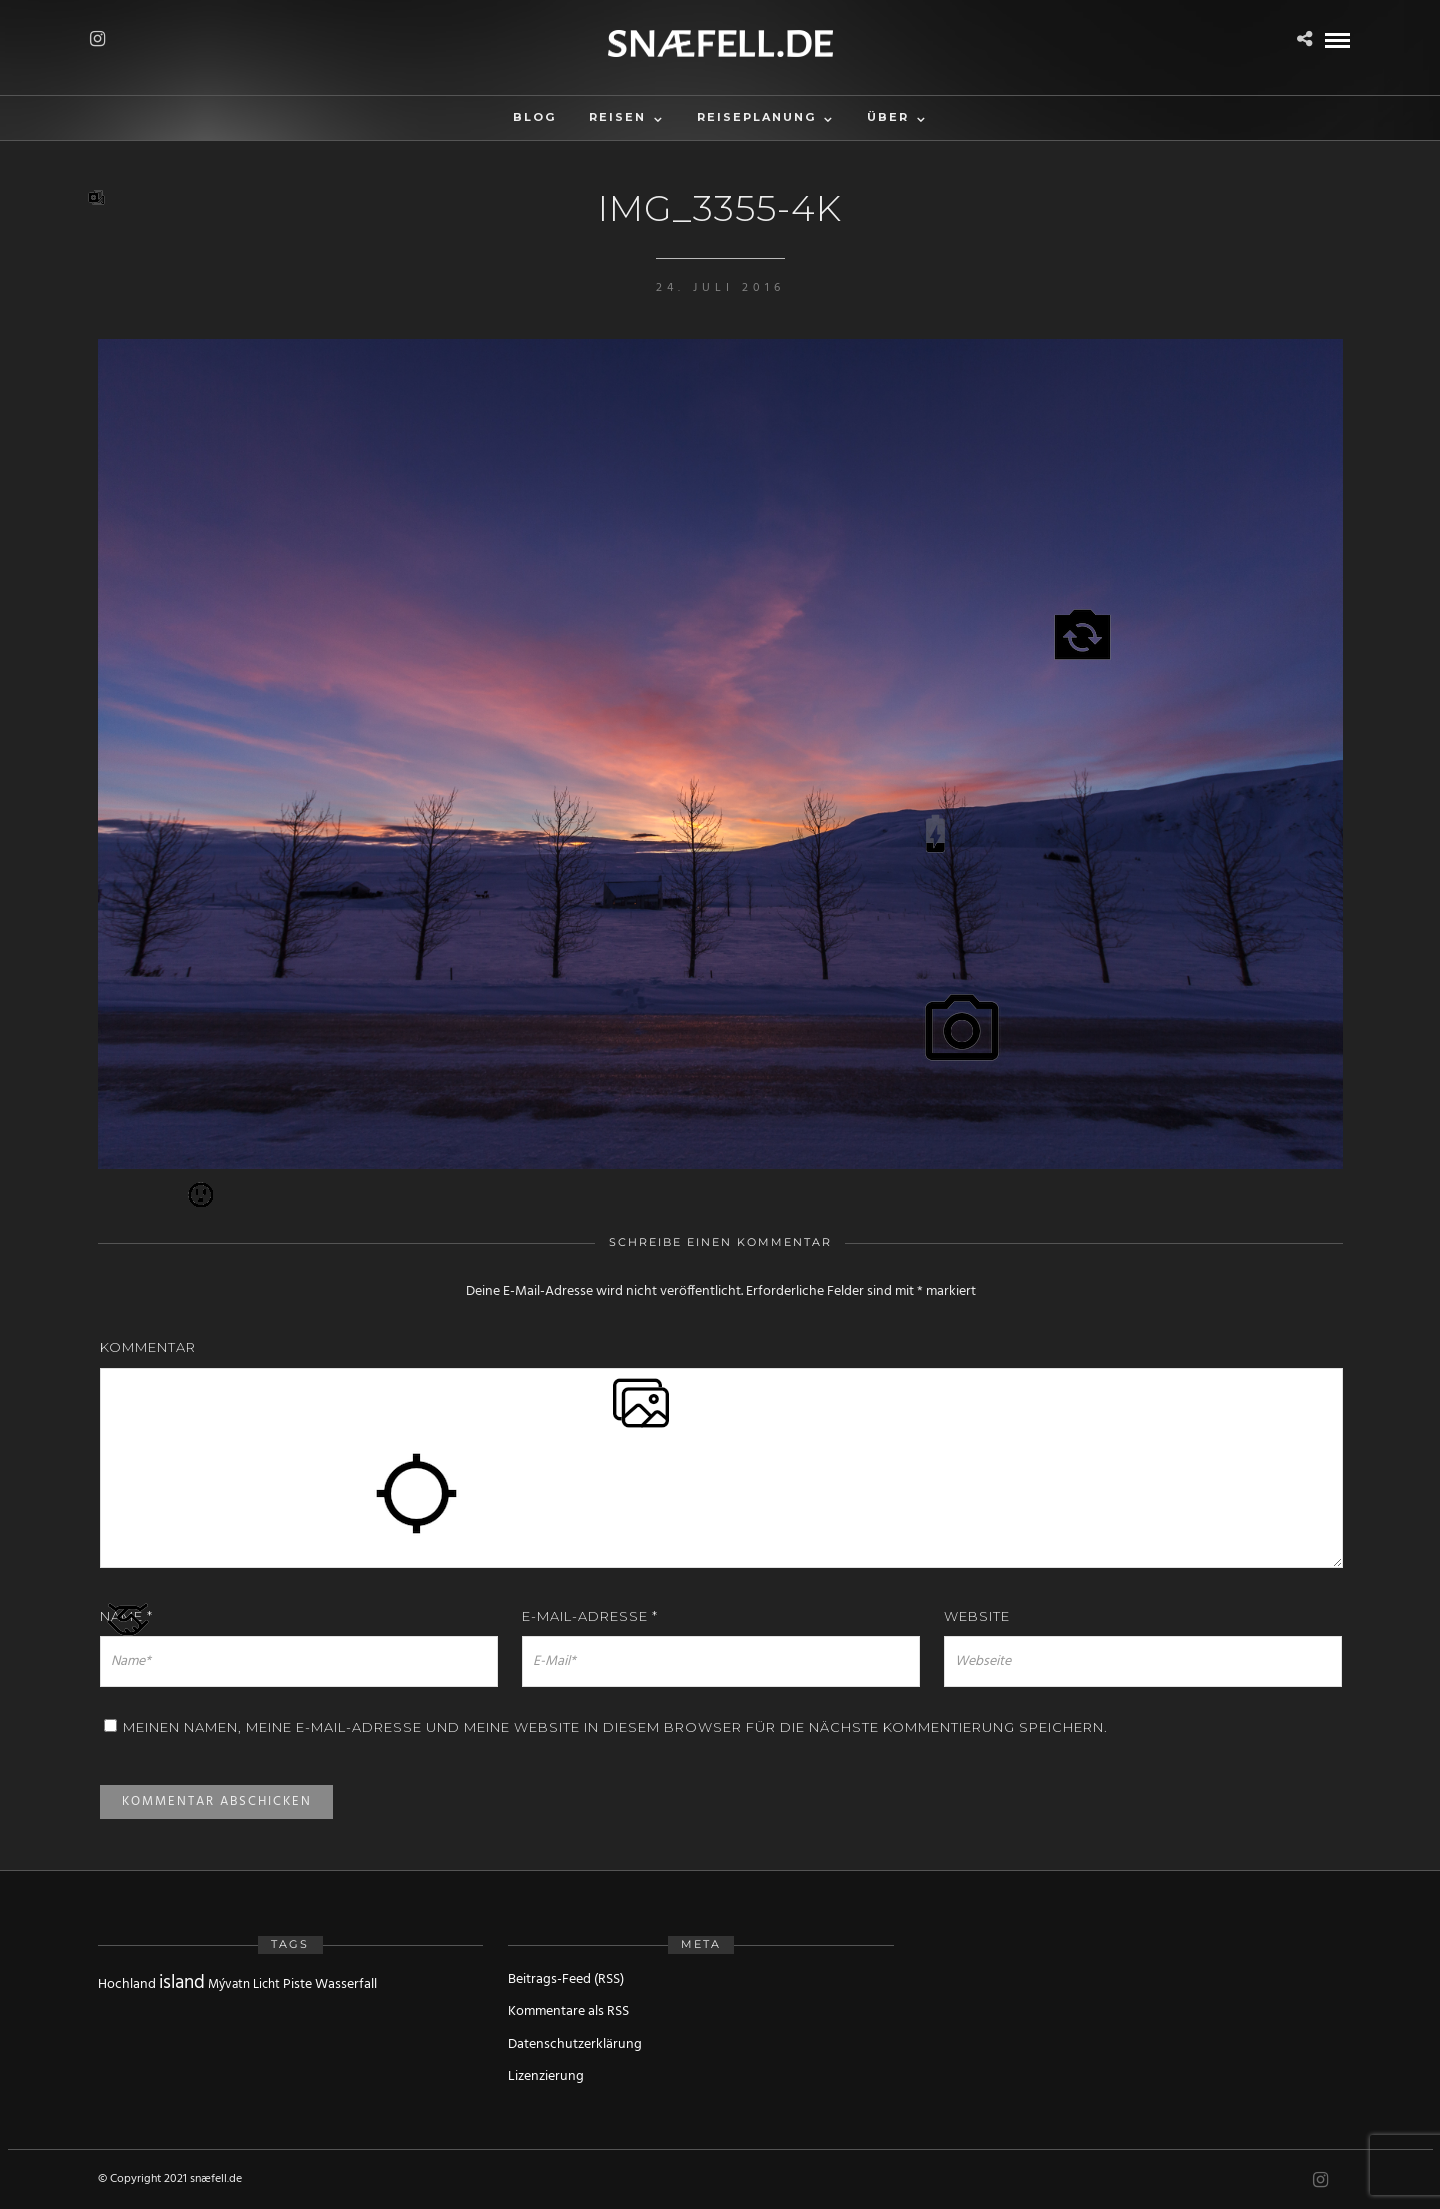 The width and height of the screenshot is (1440, 2209). What do you see at coordinates (416, 1493) in the screenshot?
I see `searching for current location` at bounding box center [416, 1493].